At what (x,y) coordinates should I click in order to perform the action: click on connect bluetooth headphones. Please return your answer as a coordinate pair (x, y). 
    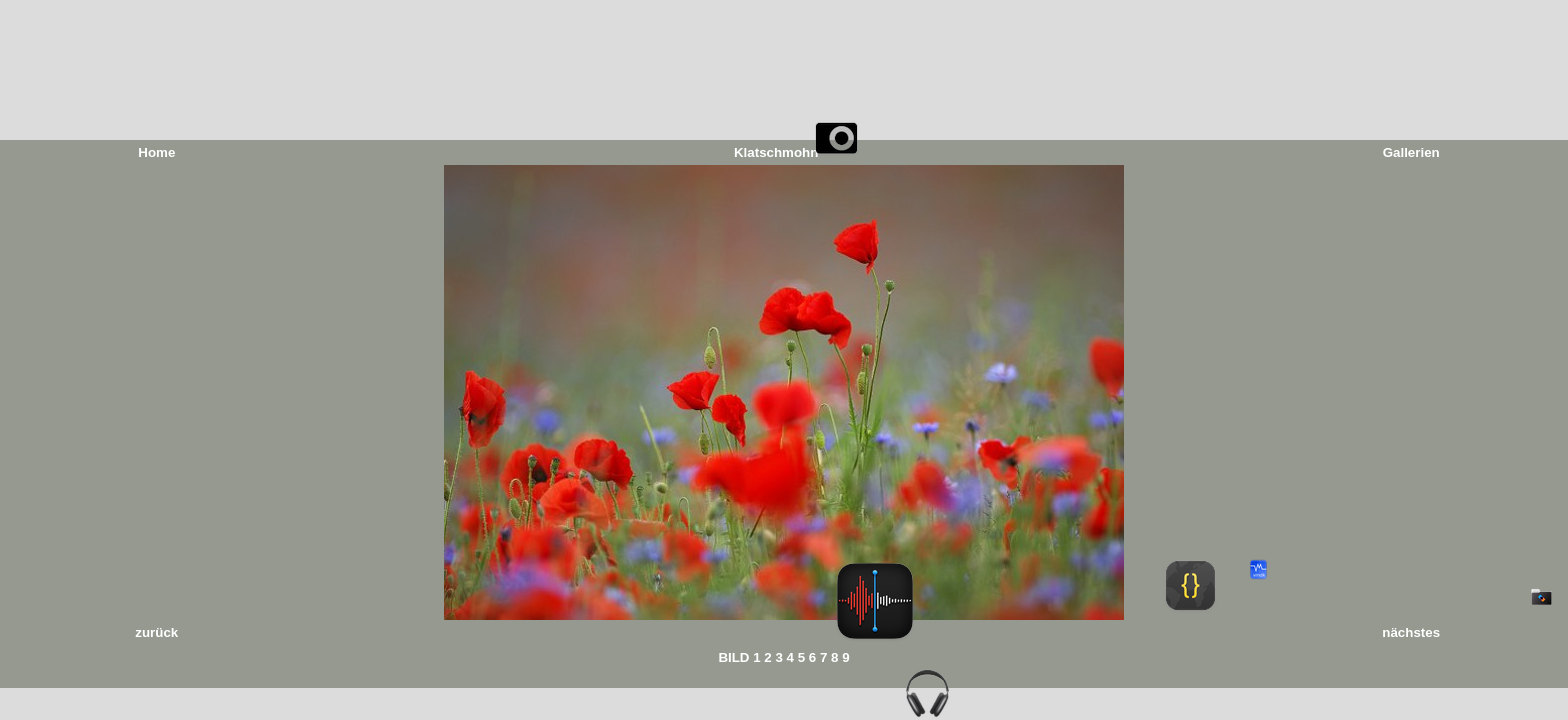
    Looking at the image, I should click on (927, 693).